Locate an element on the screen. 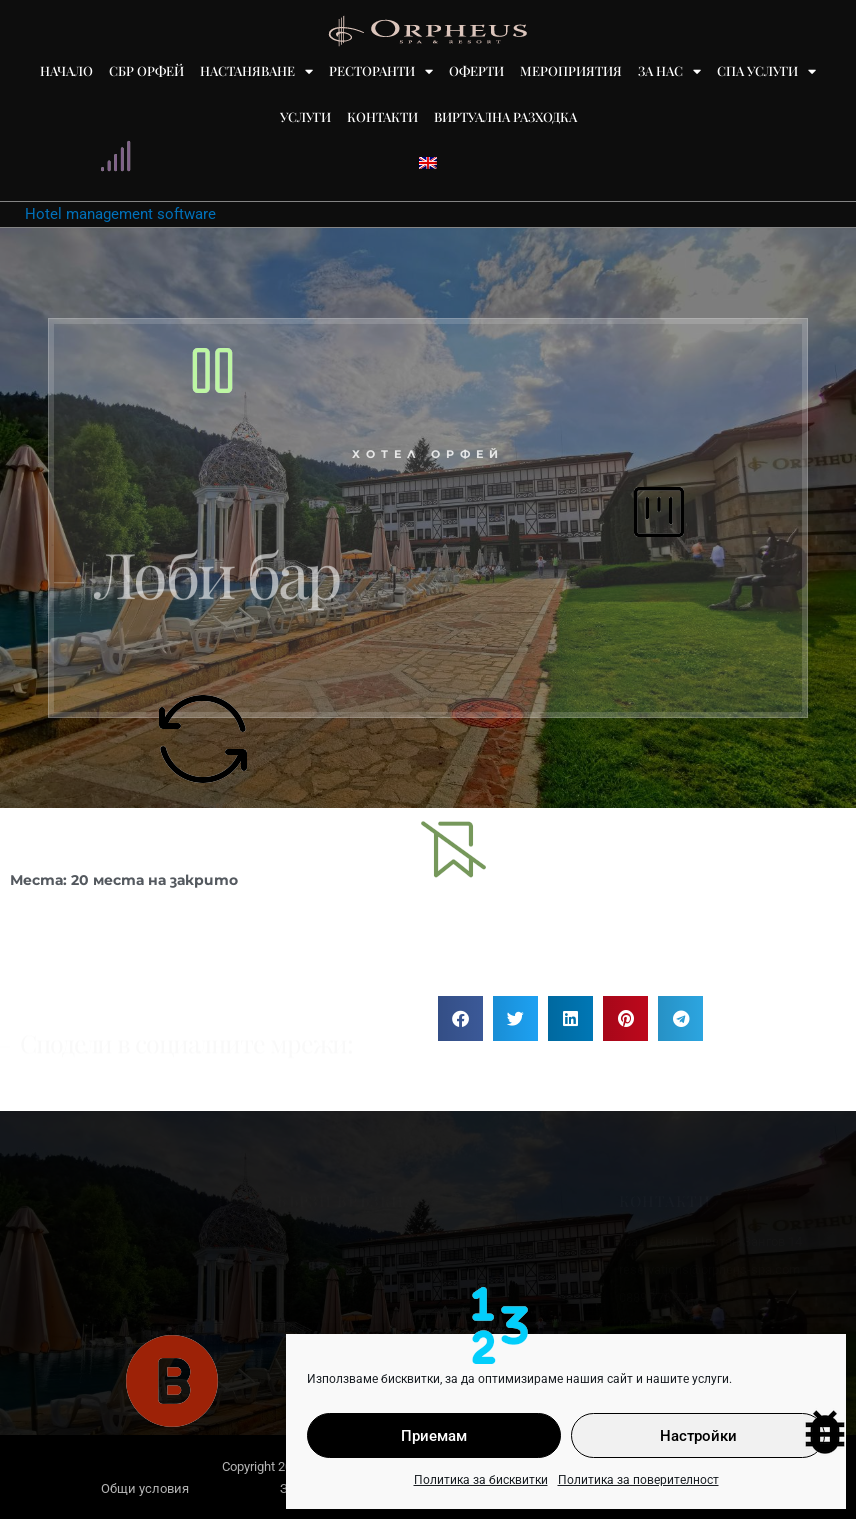 This screenshot has width=856, height=1519. toggle numbered list formatting is located at coordinates (496, 1325).